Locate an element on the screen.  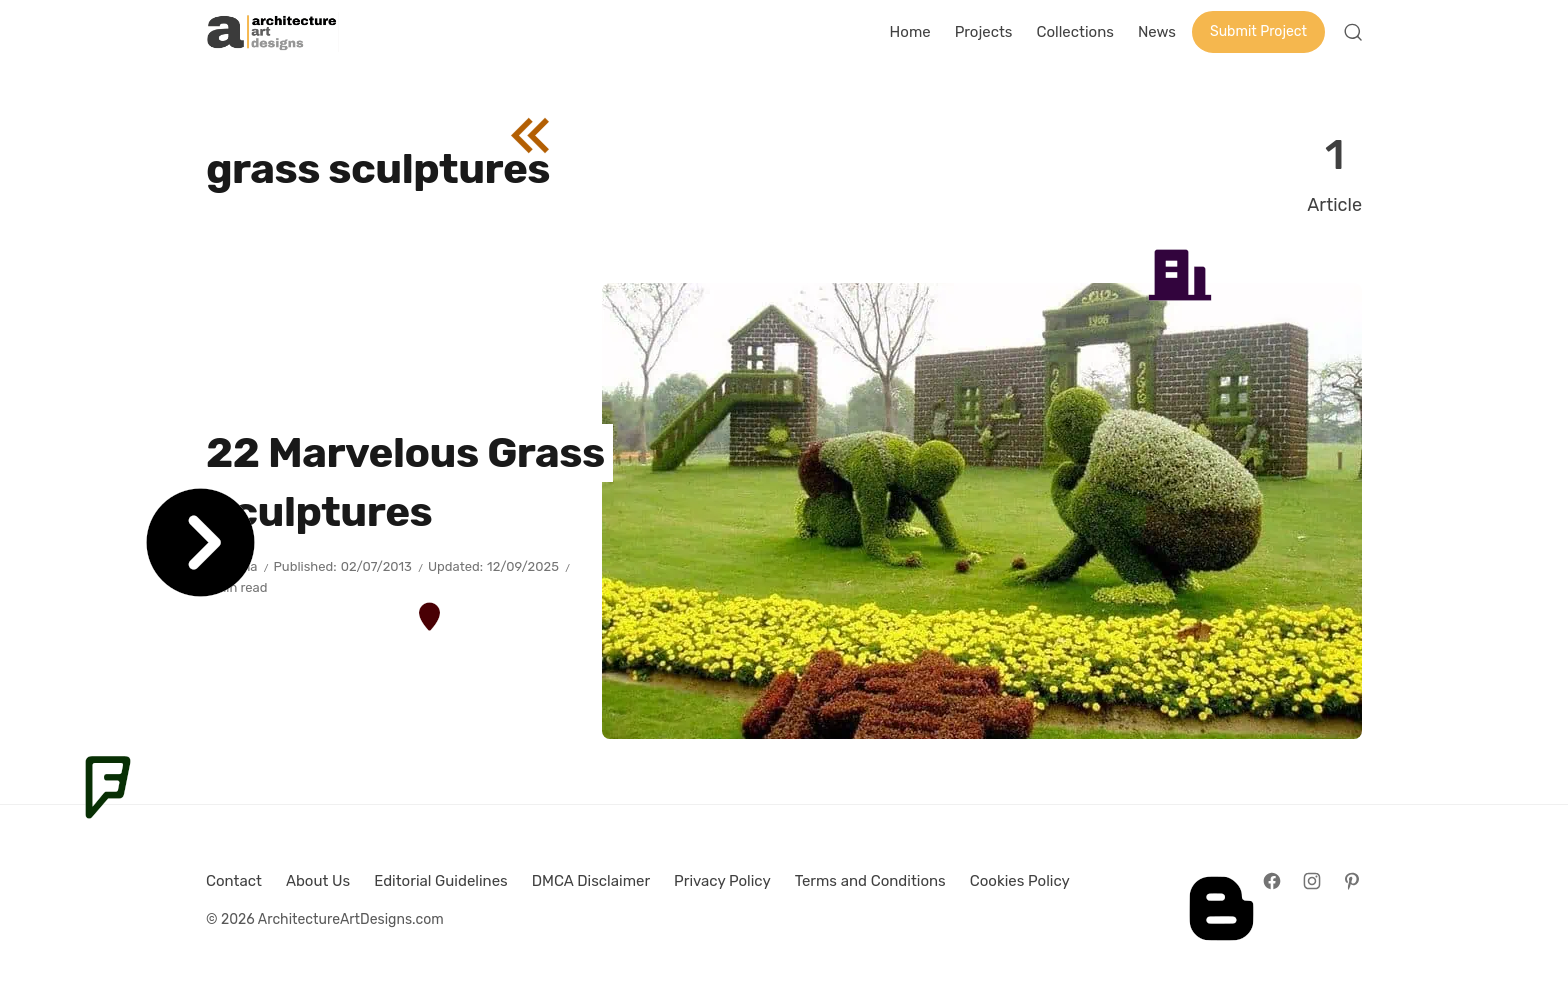
view or set a location on the map is located at coordinates (429, 616).